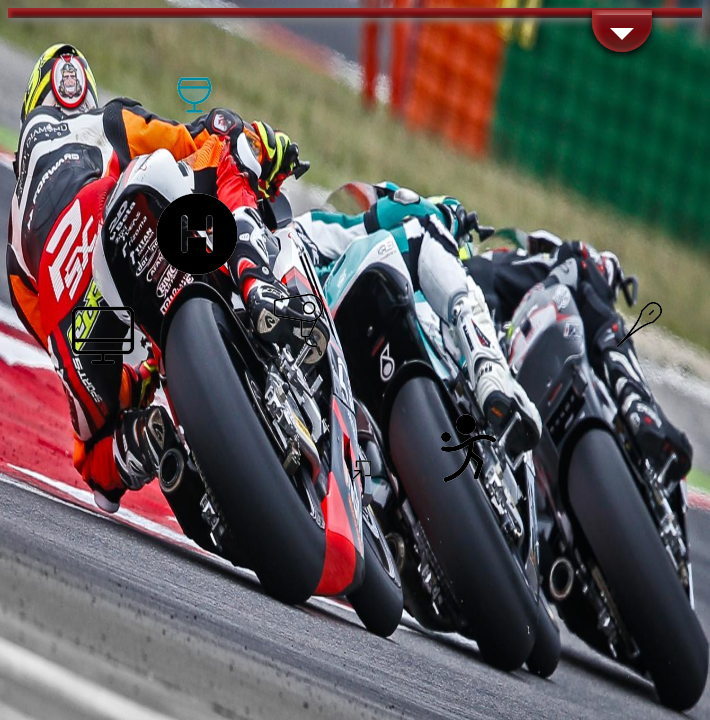  What do you see at coordinates (197, 234) in the screenshot?
I see `hospital or medical facility indicator` at bounding box center [197, 234].